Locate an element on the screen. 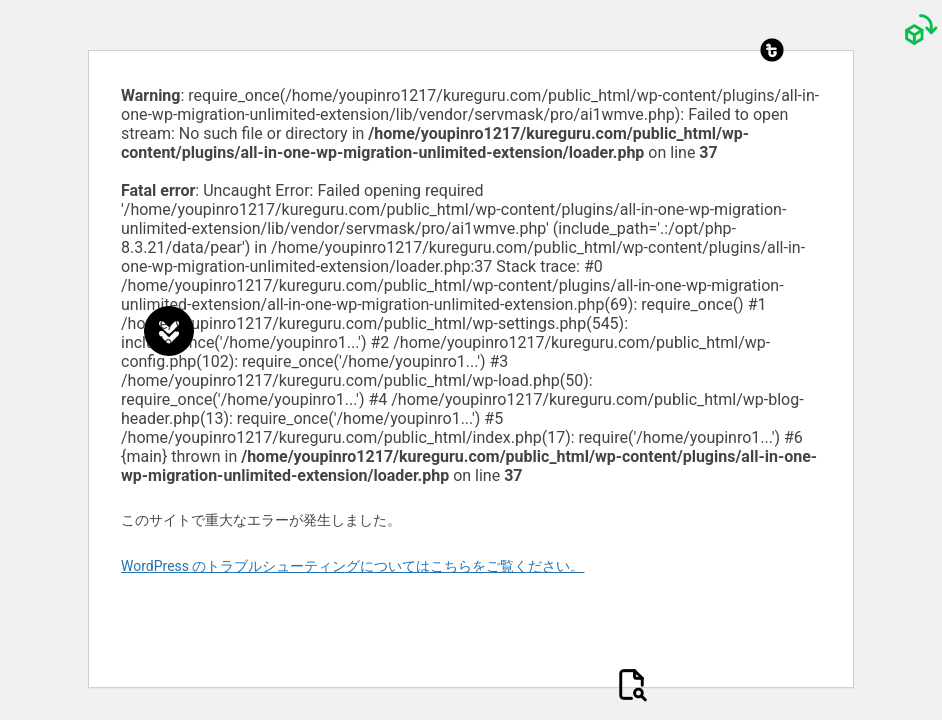 This screenshot has width=942, height=720. expand to show more content below is located at coordinates (169, 331).